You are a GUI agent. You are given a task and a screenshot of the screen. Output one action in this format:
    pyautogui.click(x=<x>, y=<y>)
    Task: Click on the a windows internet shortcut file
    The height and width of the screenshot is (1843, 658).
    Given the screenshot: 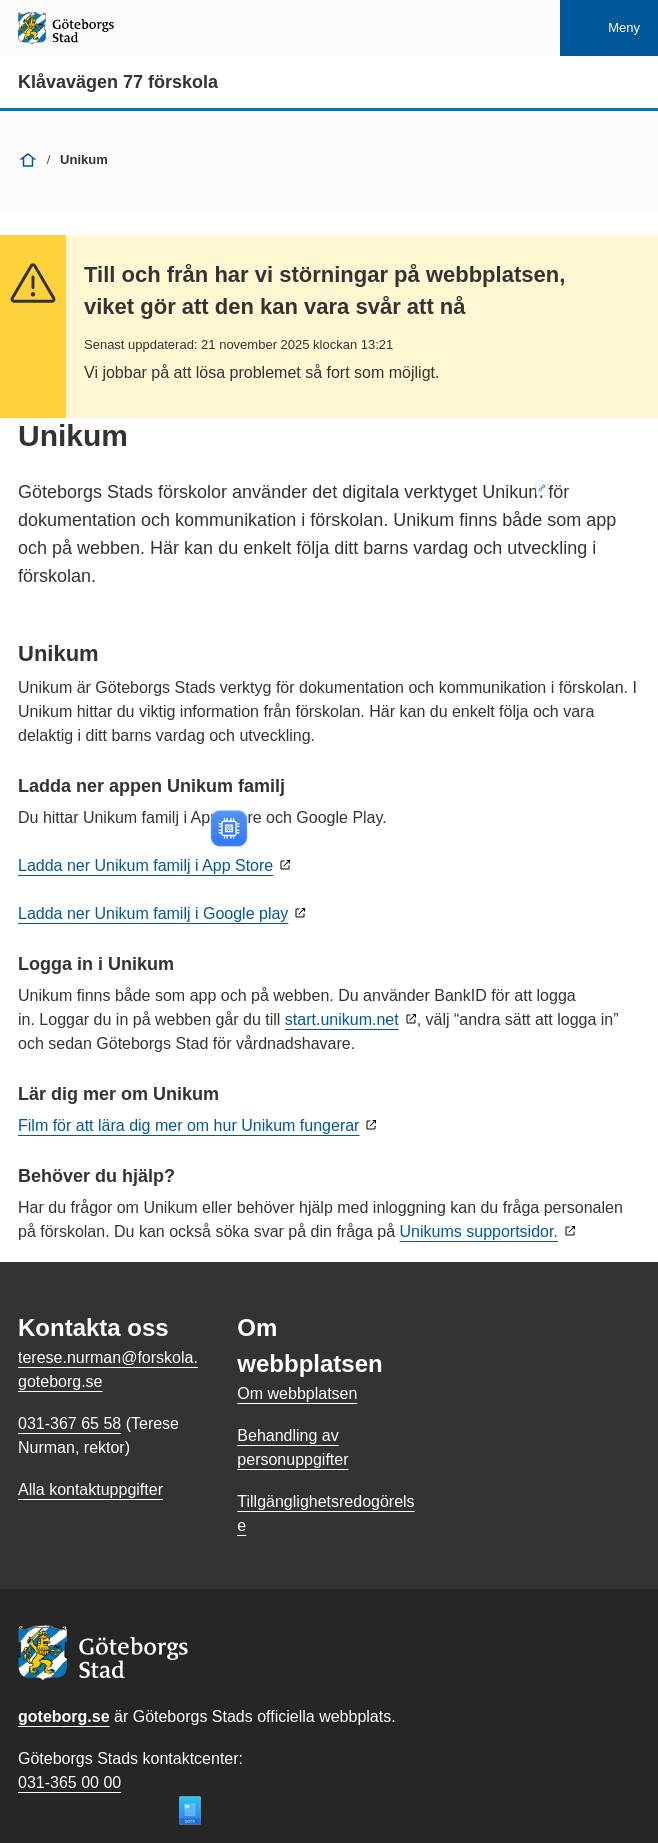 What is the action you would take?
    pyautogui.click(x=542, y=488)
    